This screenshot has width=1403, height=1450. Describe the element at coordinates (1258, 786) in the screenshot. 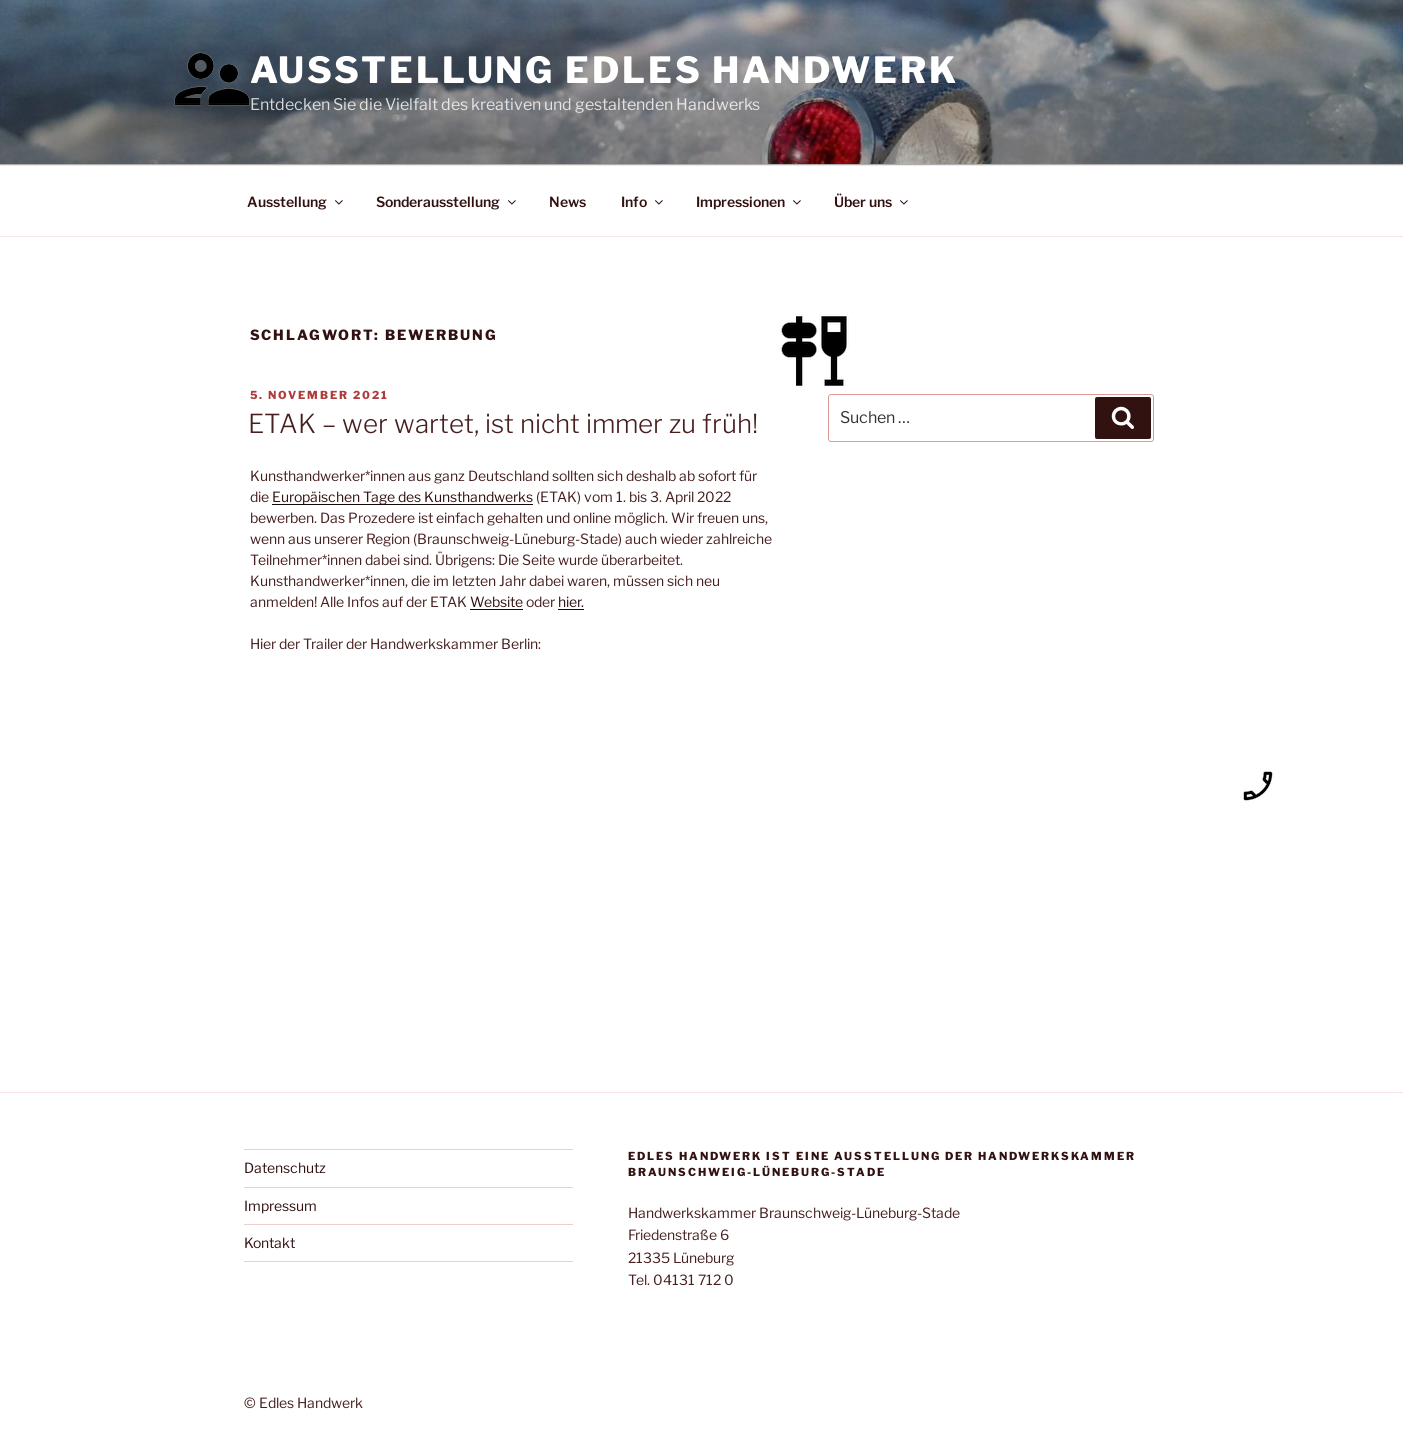

I see `make a phone call` at that location.